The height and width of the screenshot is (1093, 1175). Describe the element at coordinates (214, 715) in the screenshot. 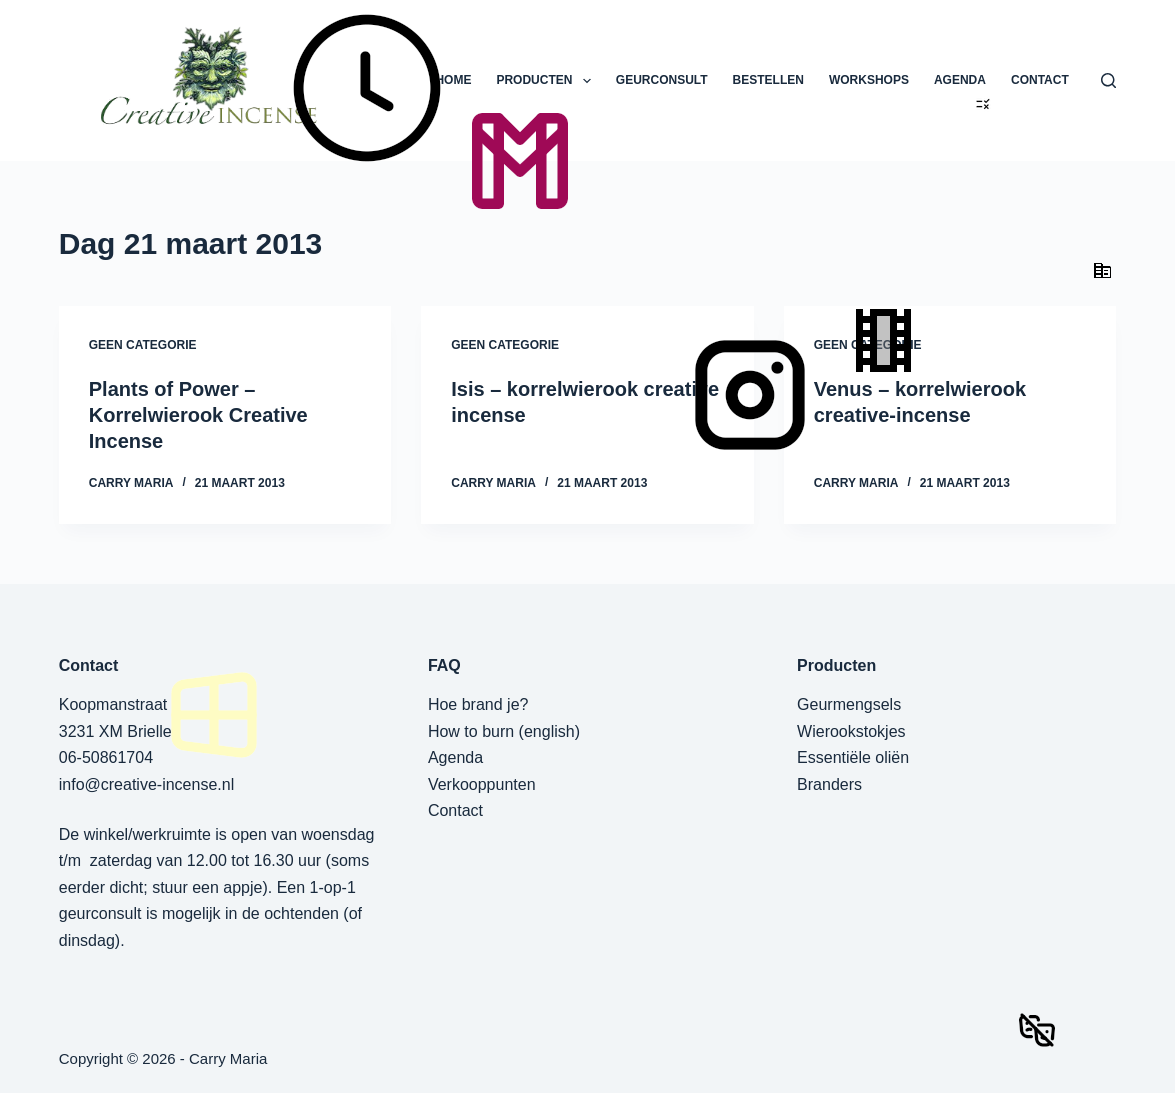

I see `open windows settings or system options` at that location.